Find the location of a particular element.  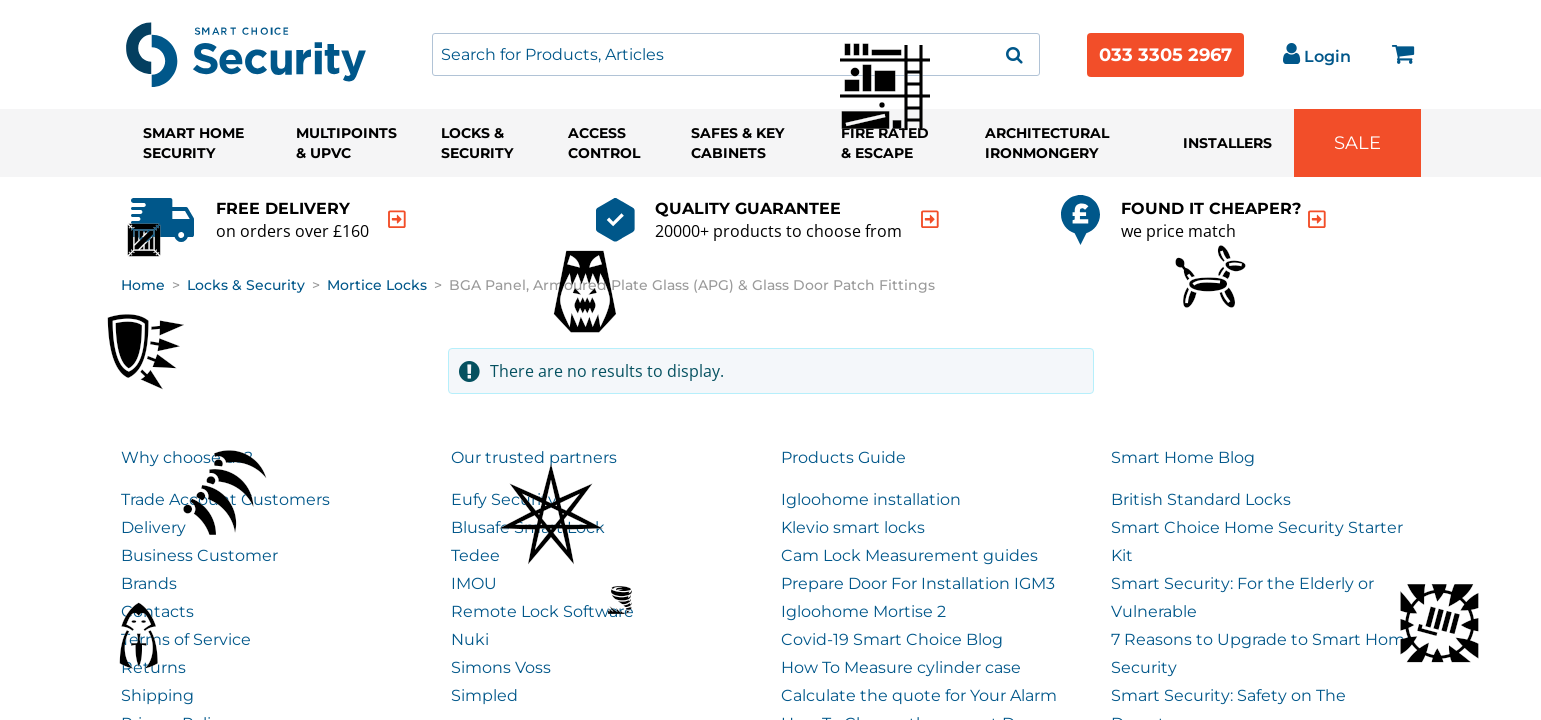

activate a powerful attack or special move is located at coordinates (1439, 623).